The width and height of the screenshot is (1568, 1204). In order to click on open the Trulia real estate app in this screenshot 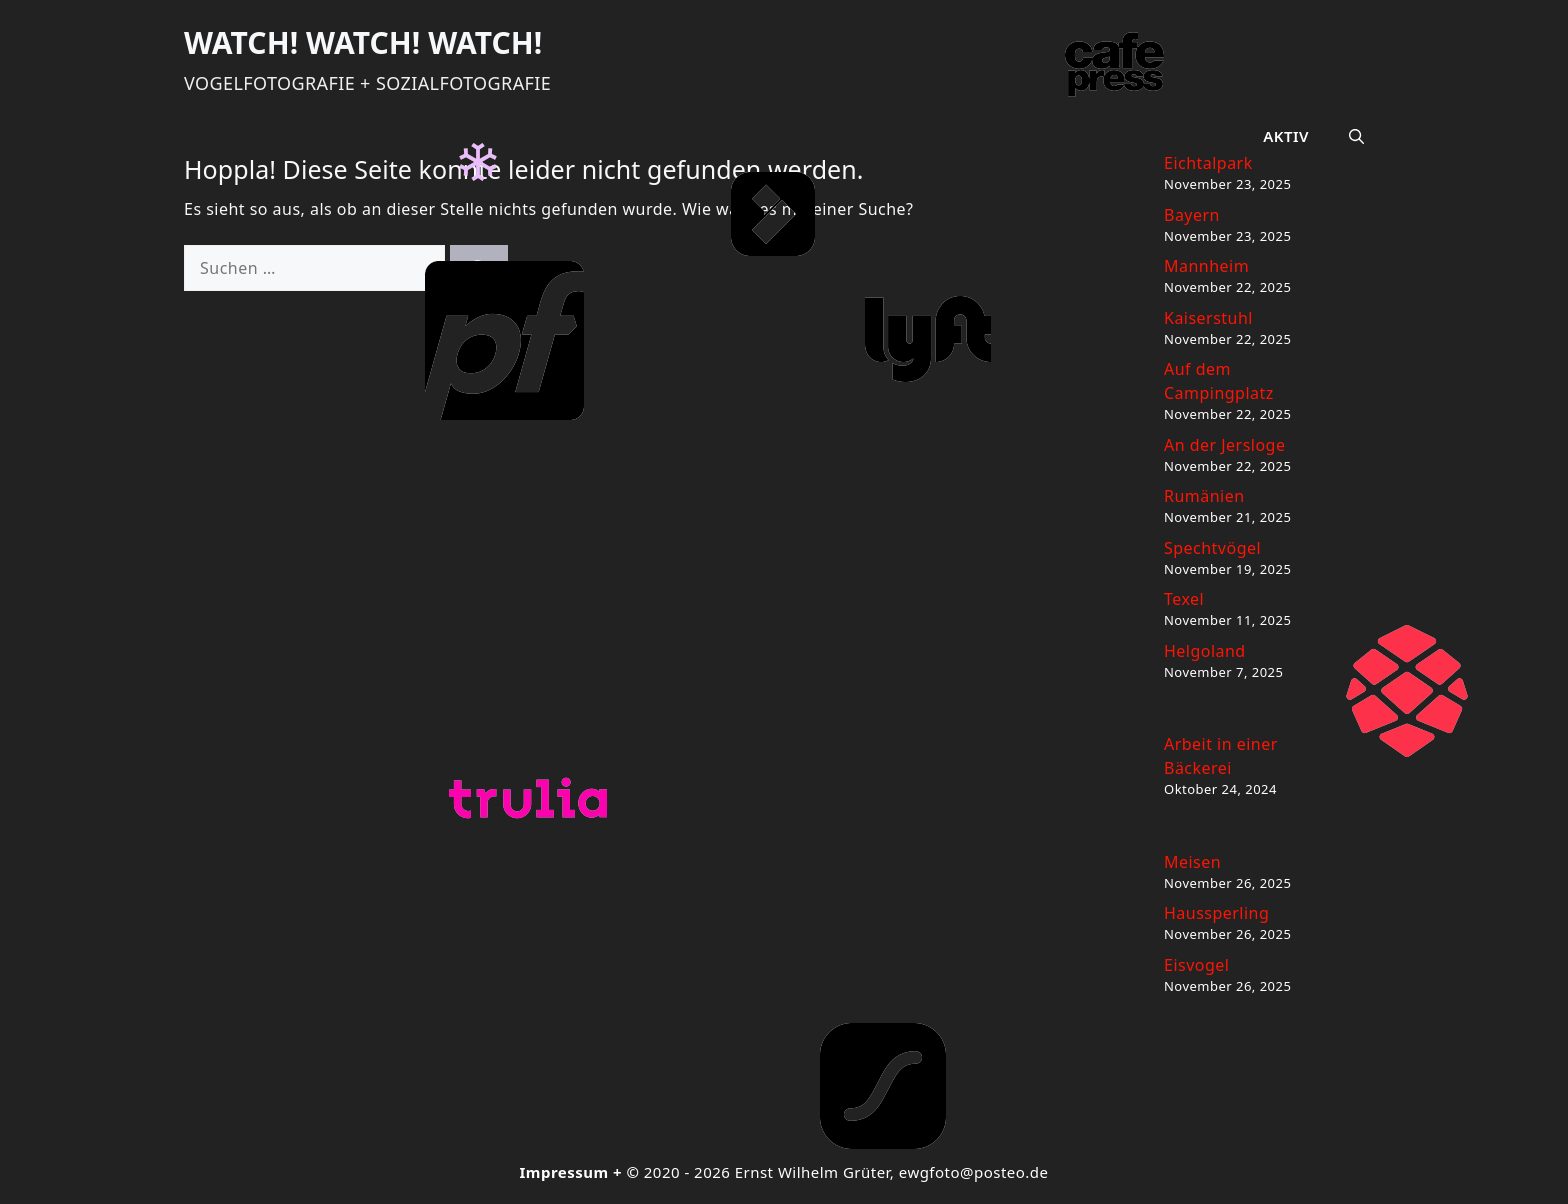, I will do `click(528, 798)`.